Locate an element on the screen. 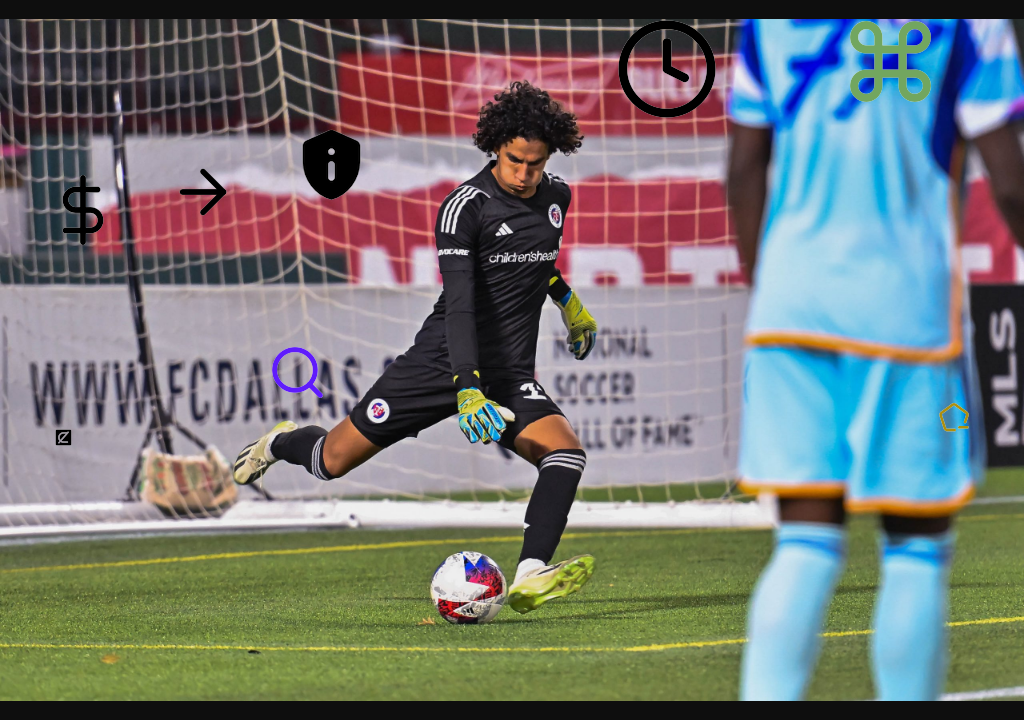 The width and height of the screenshot is (1024, 720). view time or clock settings is located at coordinates (667, 69).